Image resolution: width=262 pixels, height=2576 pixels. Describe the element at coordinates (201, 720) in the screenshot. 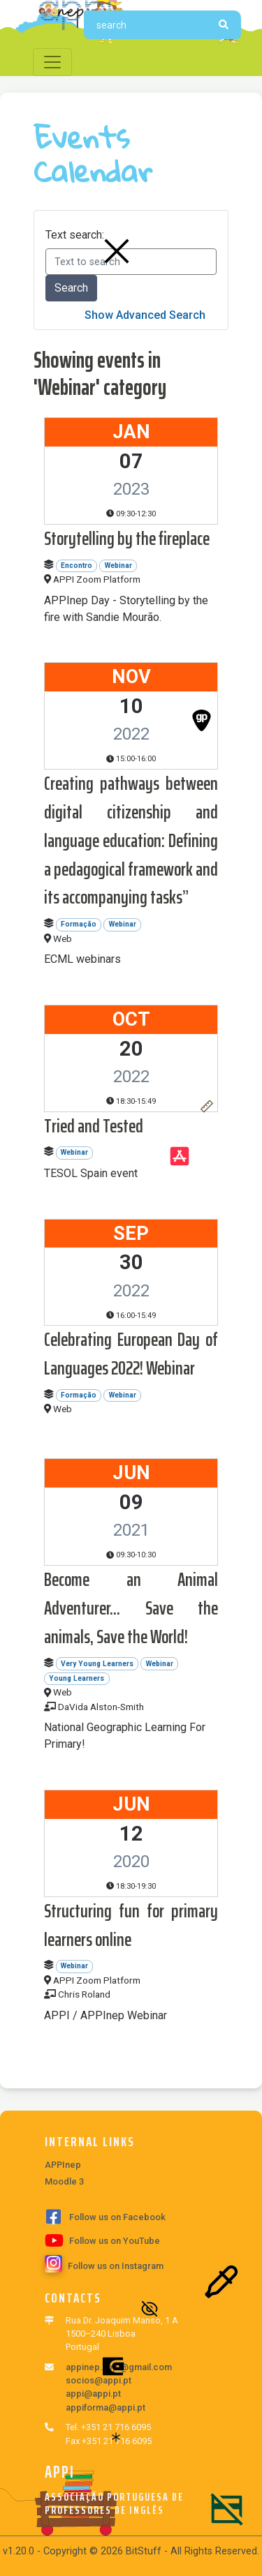

I see `open guitar pro application` at that location.